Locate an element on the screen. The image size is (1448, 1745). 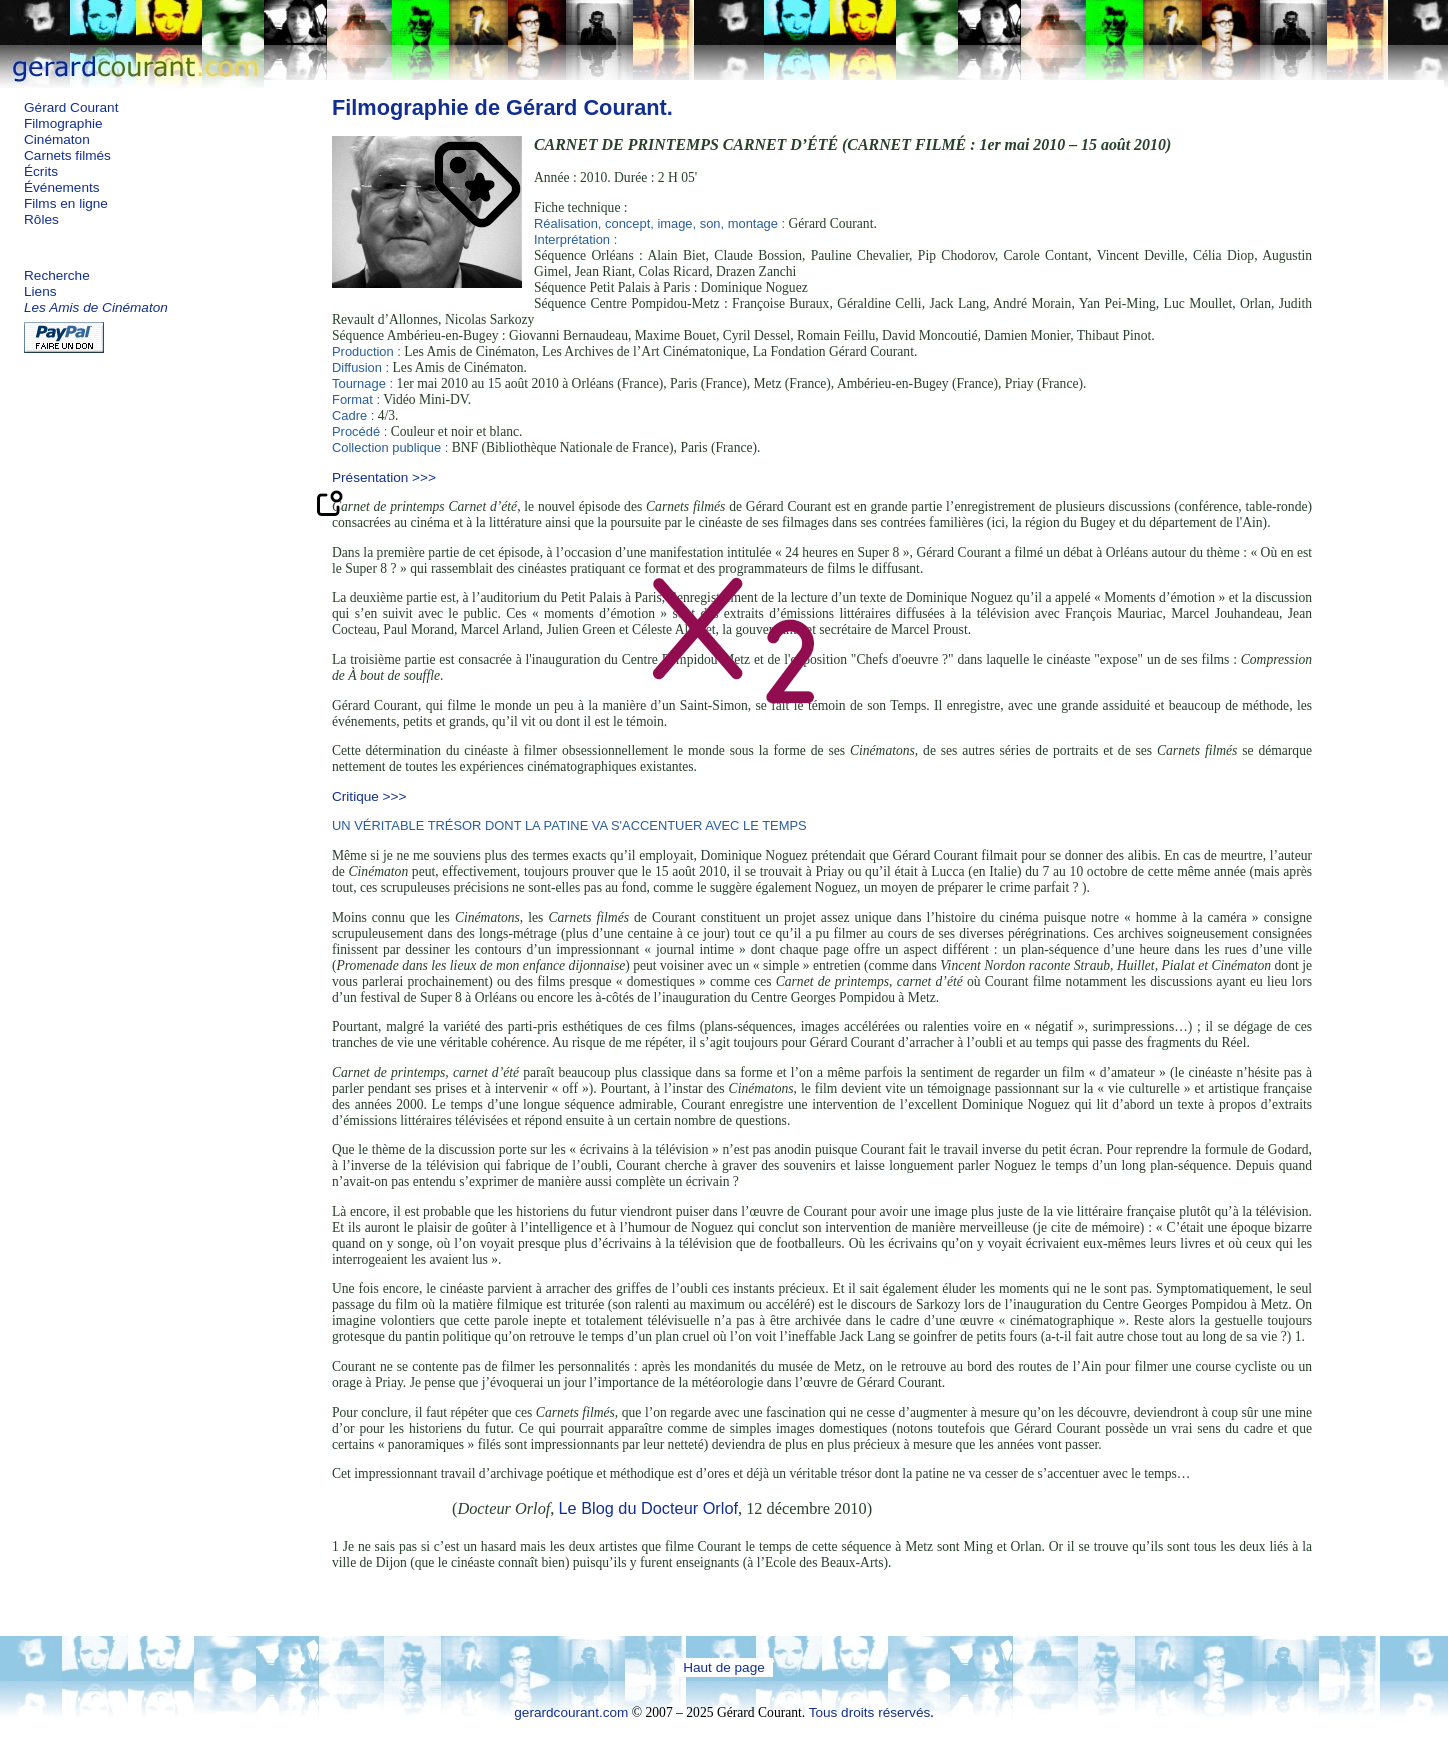
mark item as favorite is located at coordinates (477, 184).